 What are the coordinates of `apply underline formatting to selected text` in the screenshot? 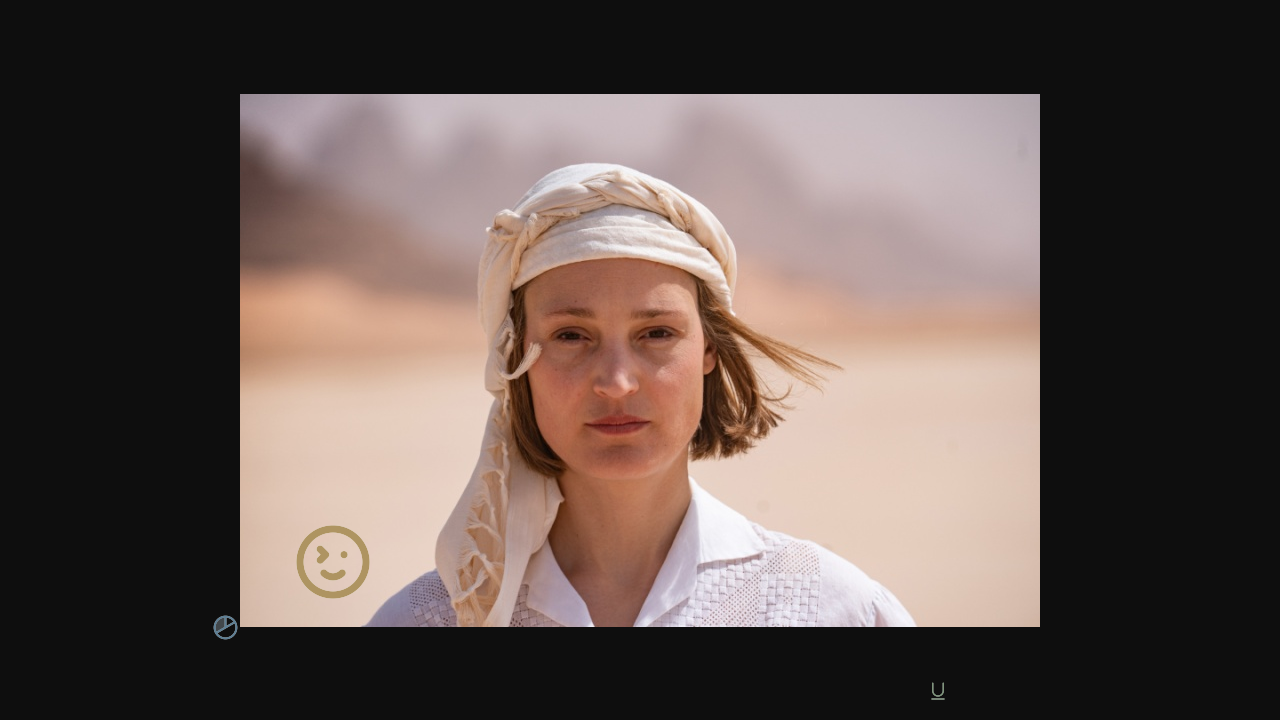 It's located at (938, 690).